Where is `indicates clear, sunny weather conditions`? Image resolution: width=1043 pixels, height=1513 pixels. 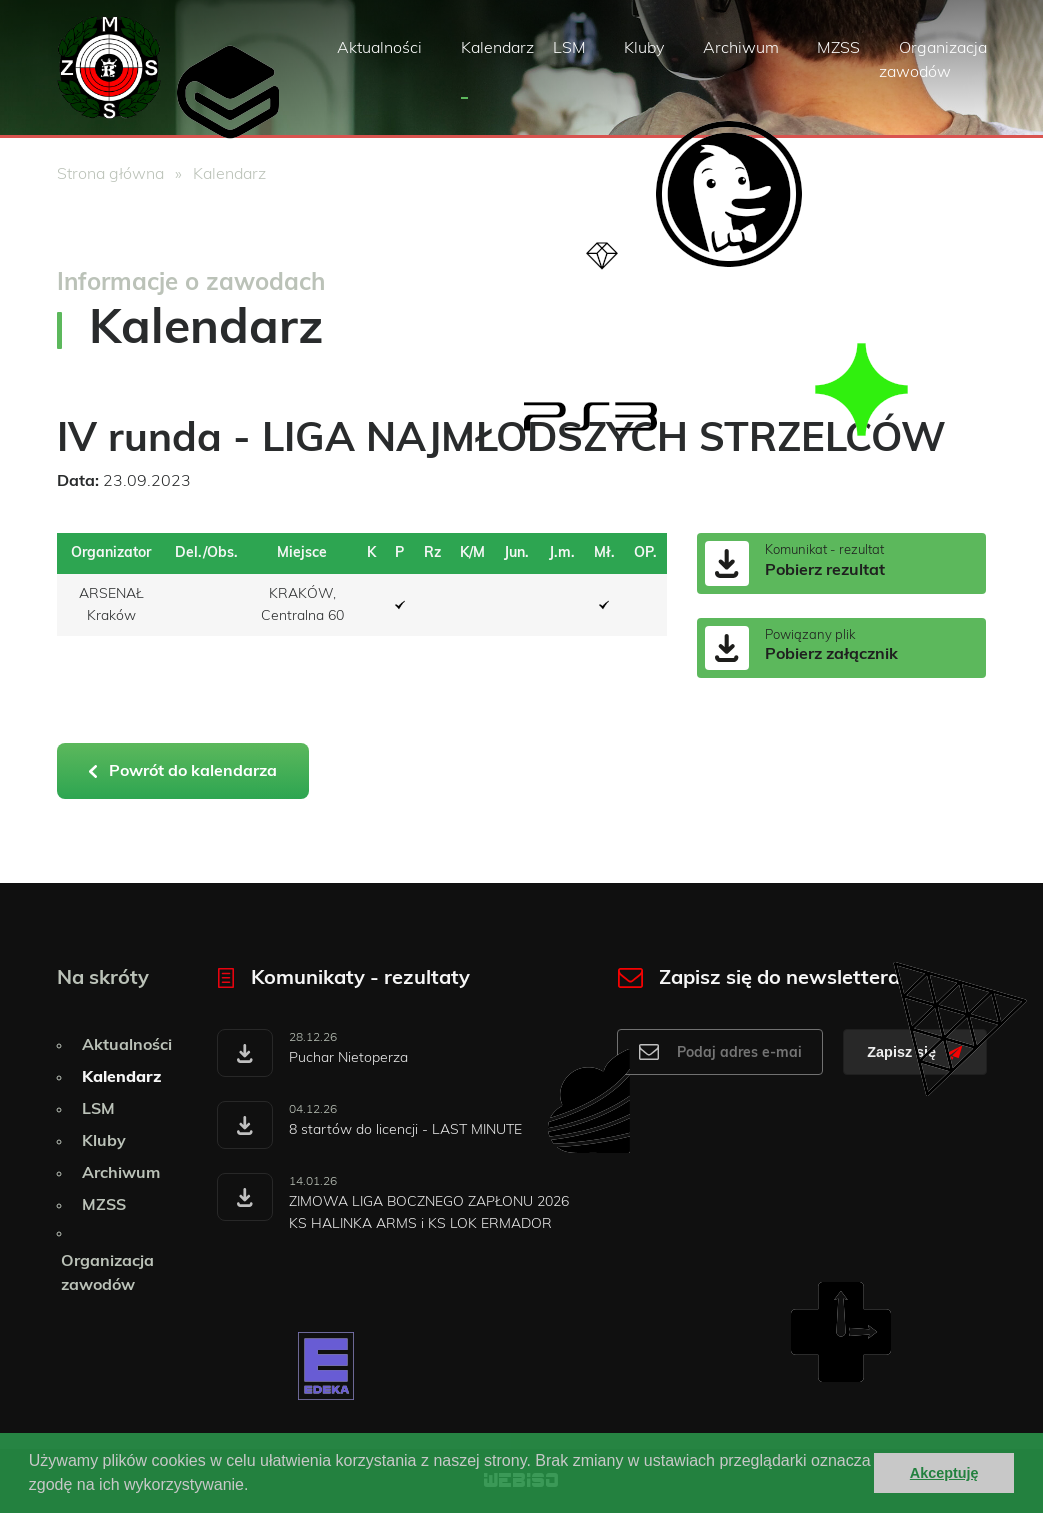
indicates clear, sunny weather conditions is located at coordinates (861, 389).